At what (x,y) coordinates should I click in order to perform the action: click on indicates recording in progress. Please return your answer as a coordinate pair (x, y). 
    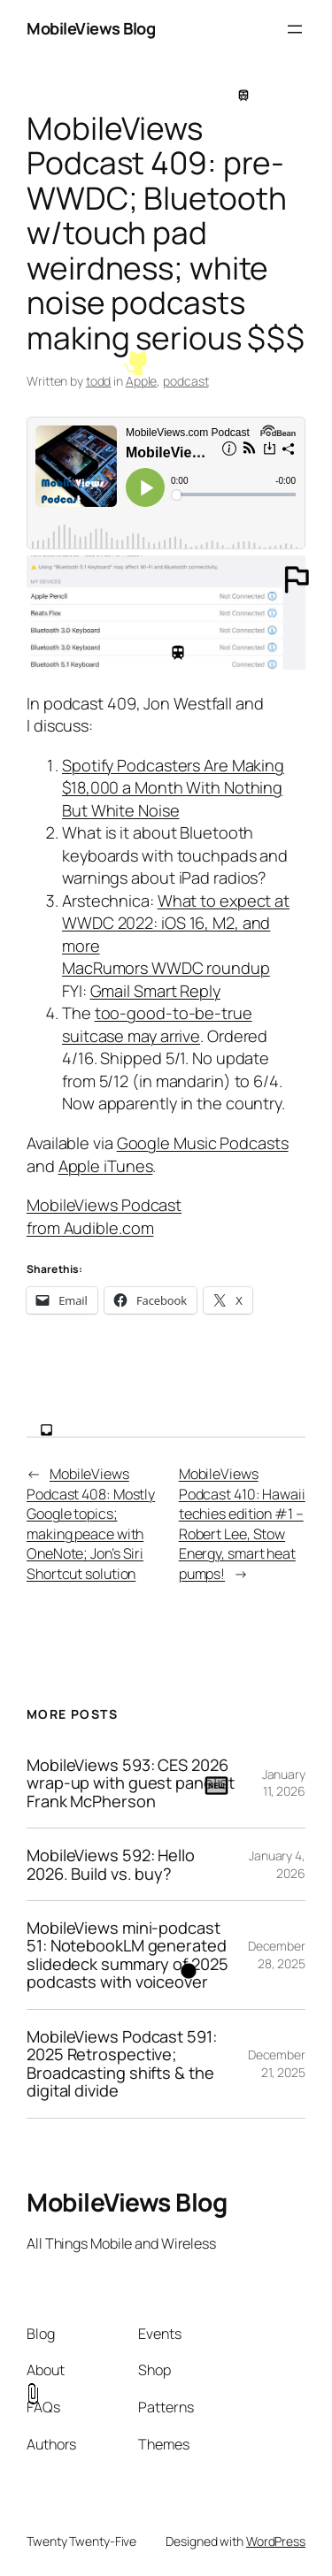
    Looking at the image, I should click on (189, 1971).